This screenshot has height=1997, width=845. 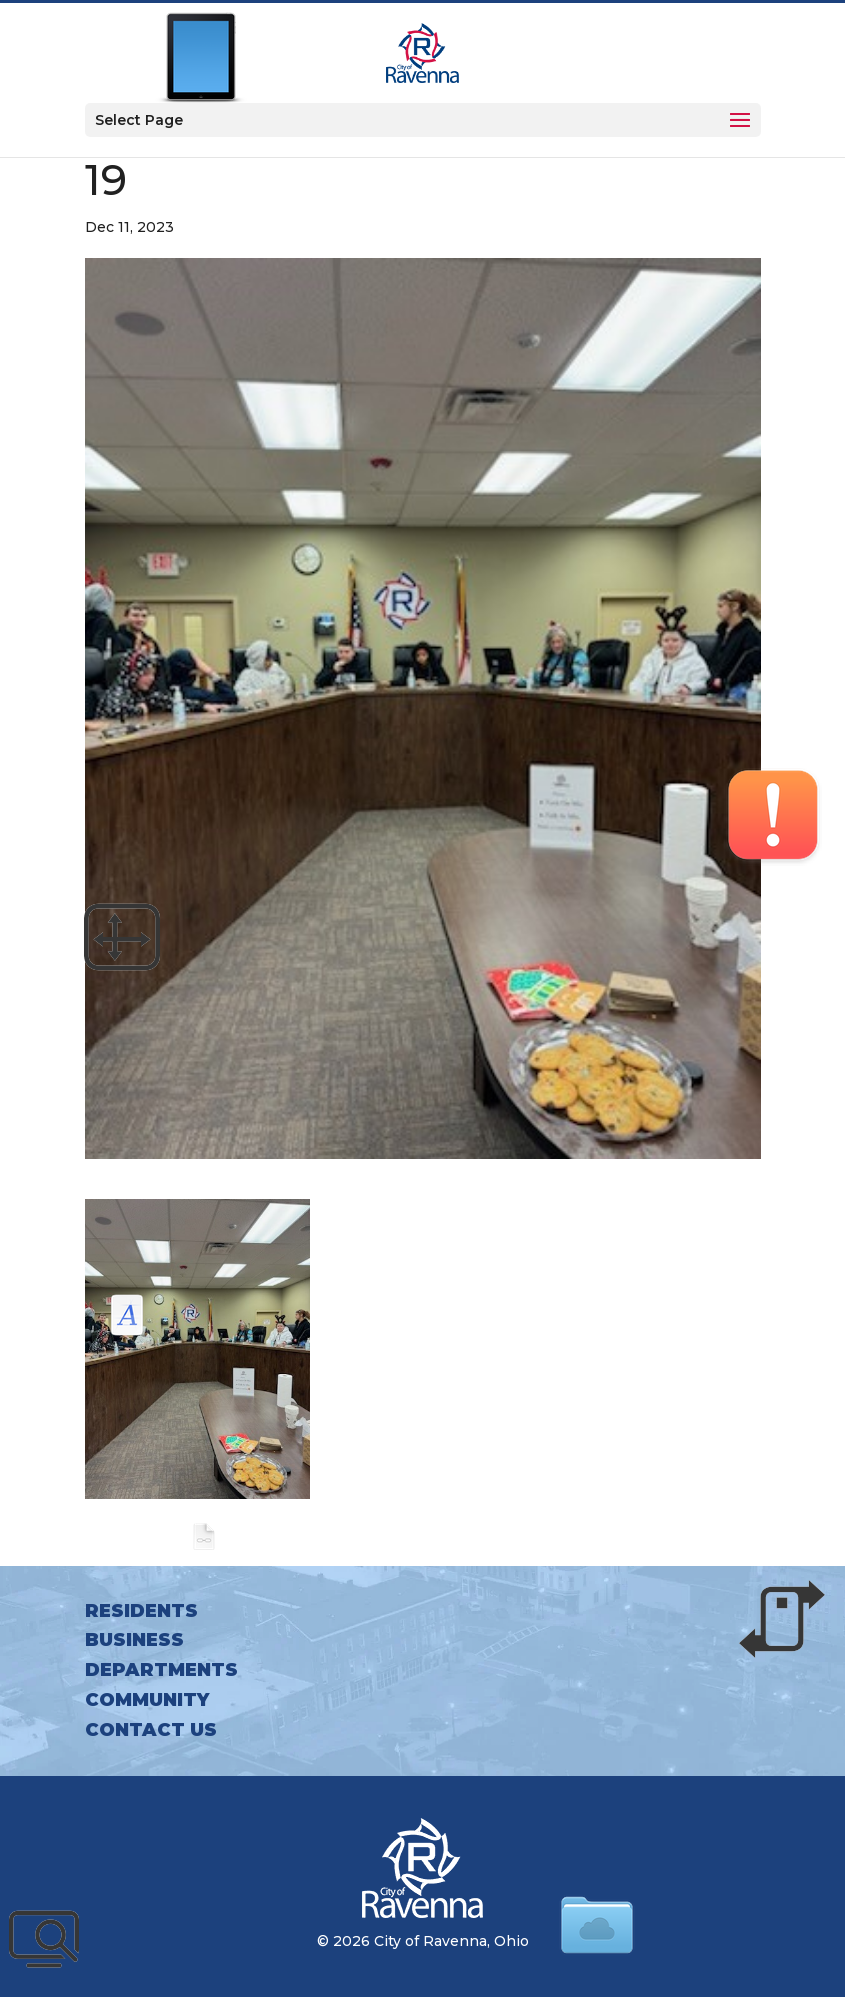 I want to click on access cloud-synced files and folders, so click(x=597, y=1925).